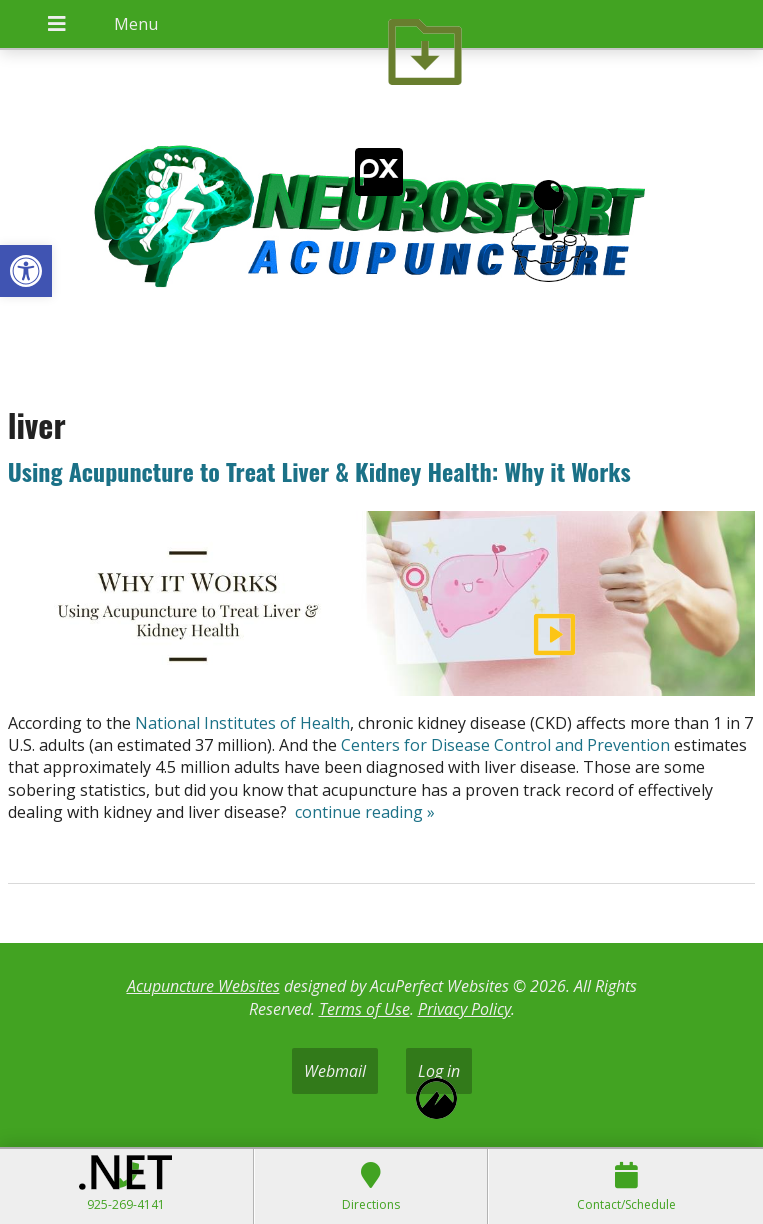 Image resolution: width=763 pixels, height=1224 pixels. What do you see at coordinates (425, 52) in the screenshot?
I see `download folder contents` at bounding box center [425, 52].